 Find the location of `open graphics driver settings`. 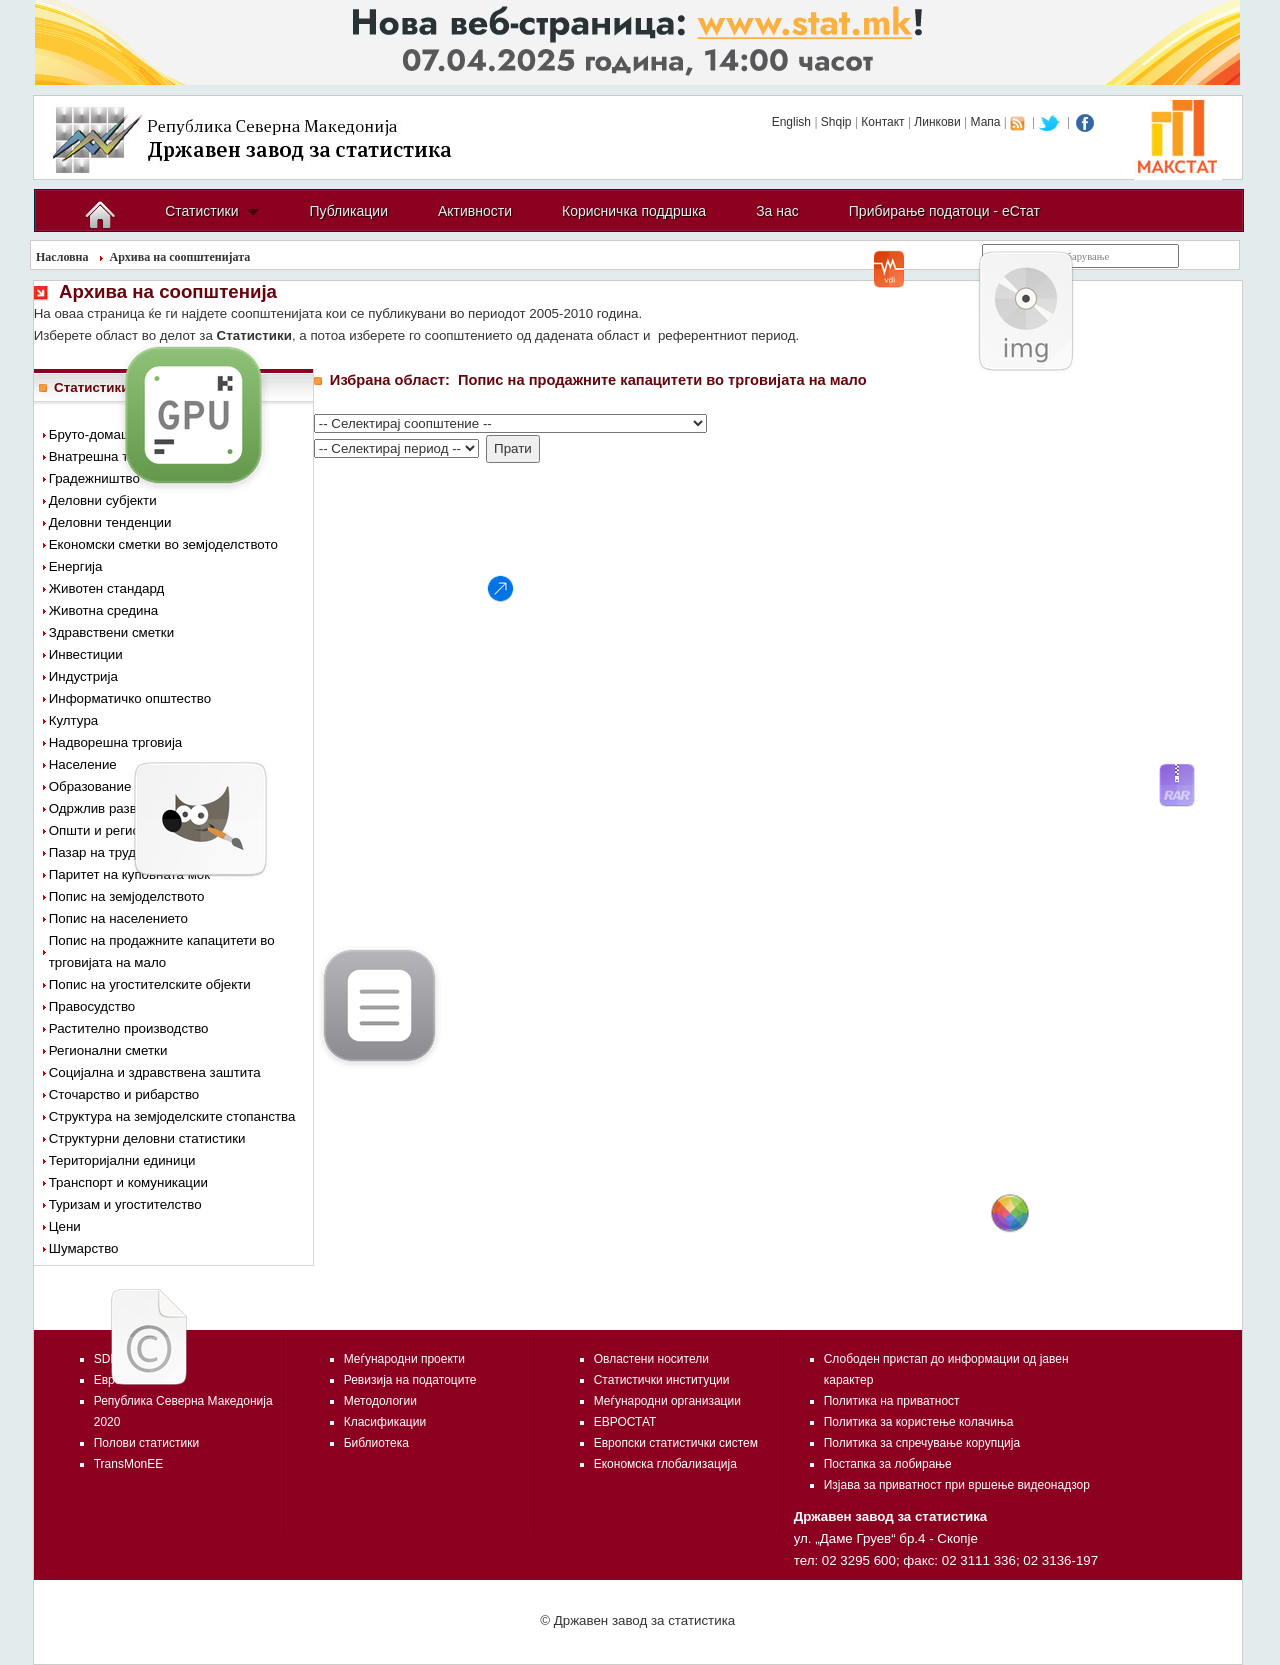

open graphics driver settings is located at coordinates (193, 417).